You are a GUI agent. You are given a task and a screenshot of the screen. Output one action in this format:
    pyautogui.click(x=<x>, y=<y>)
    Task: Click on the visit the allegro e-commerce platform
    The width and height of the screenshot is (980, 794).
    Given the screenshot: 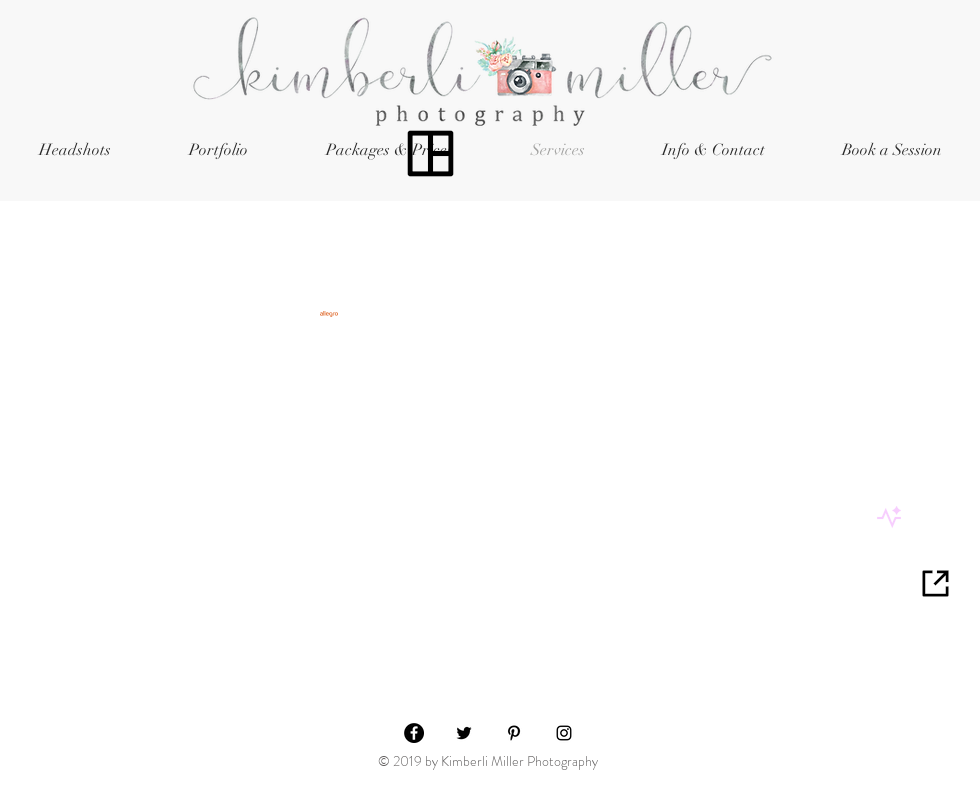 What is the action you would take?
    pyautogui.click(x=329, y=314)
    